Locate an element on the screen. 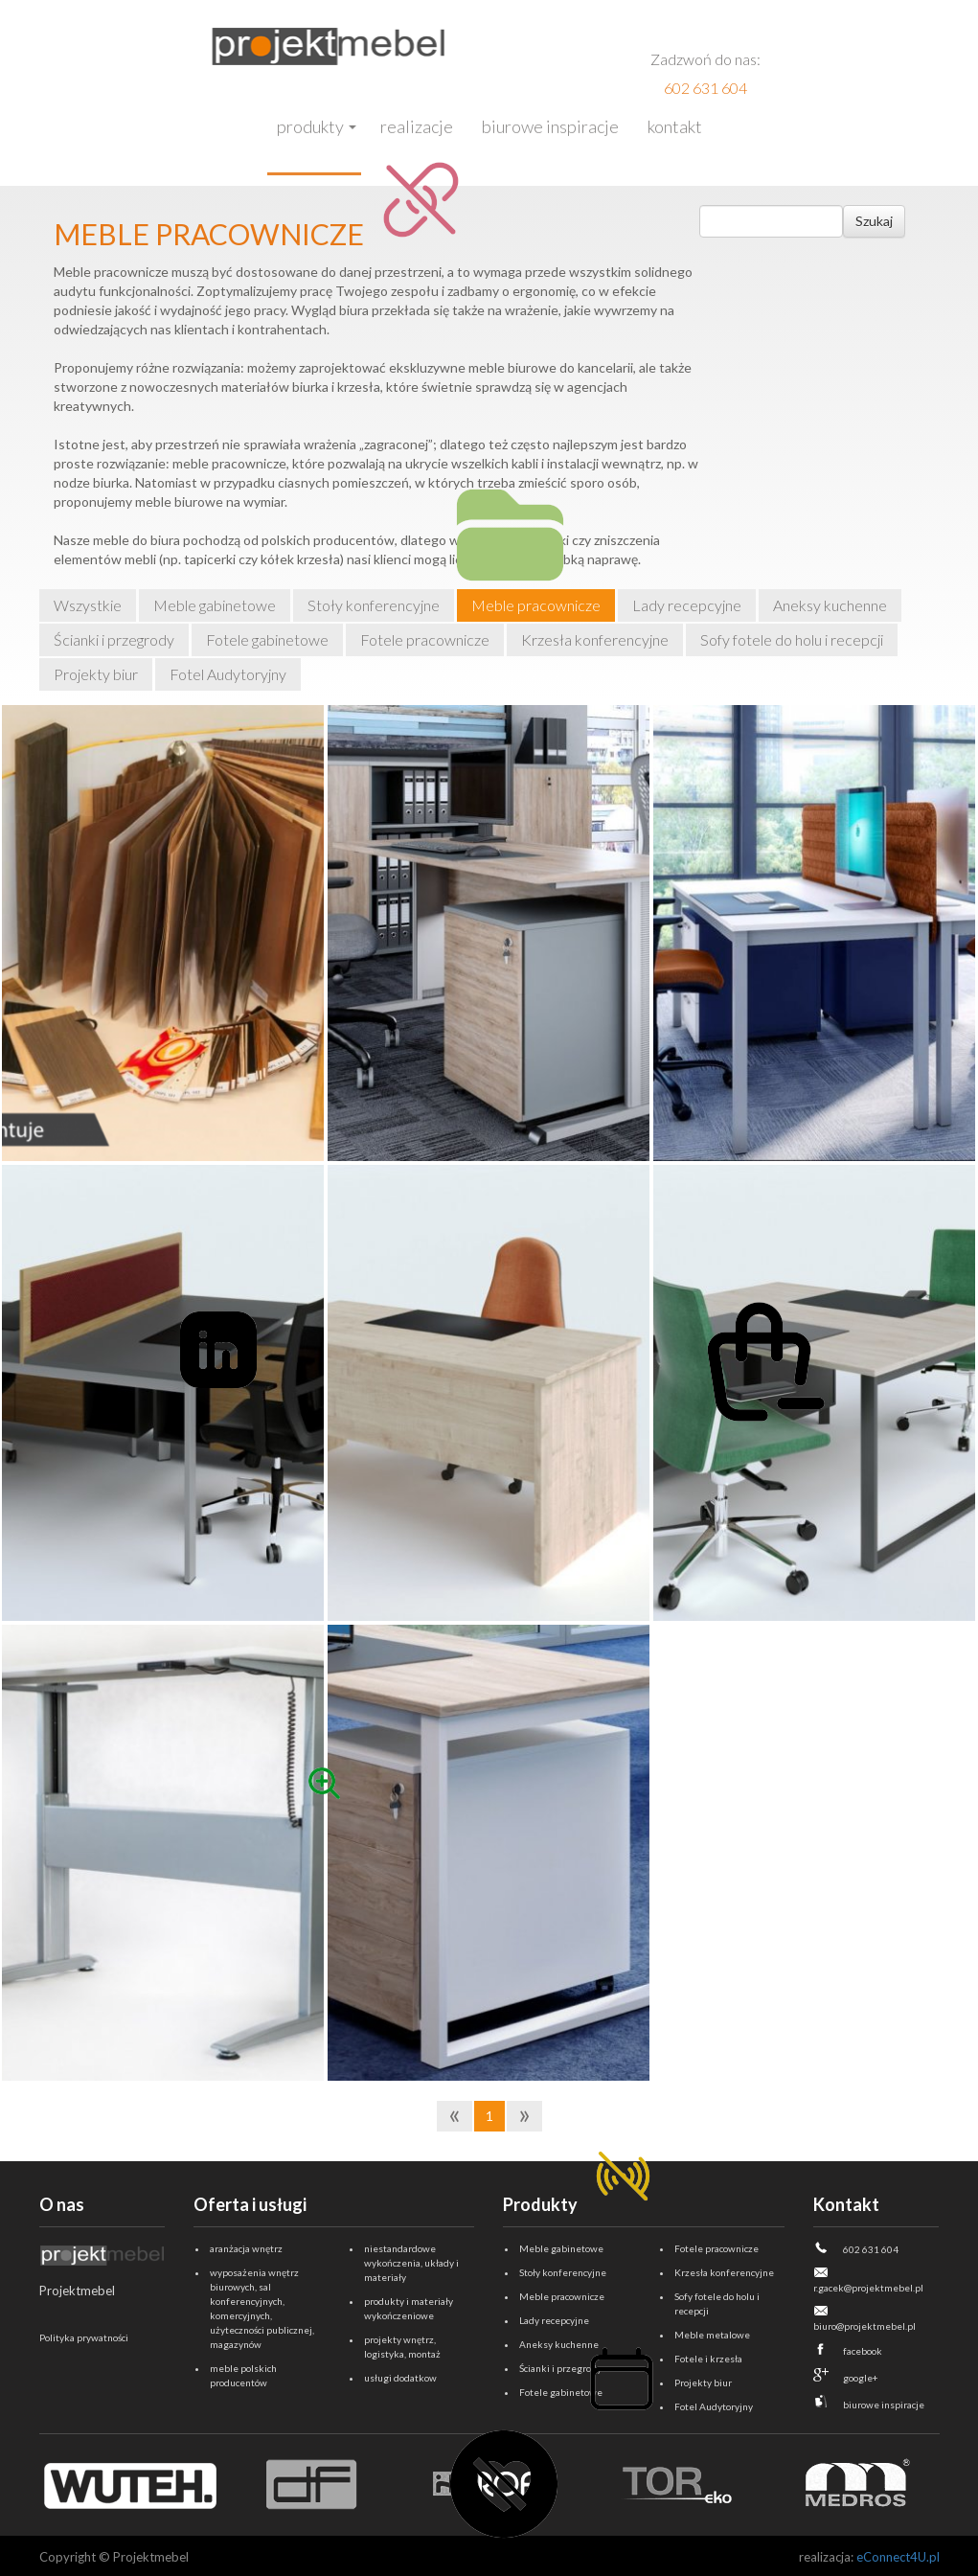 Image resolution: width=978 pixels, height=2576 pixels. no signal or connection unavailable is located at coordinates (623, 2176).